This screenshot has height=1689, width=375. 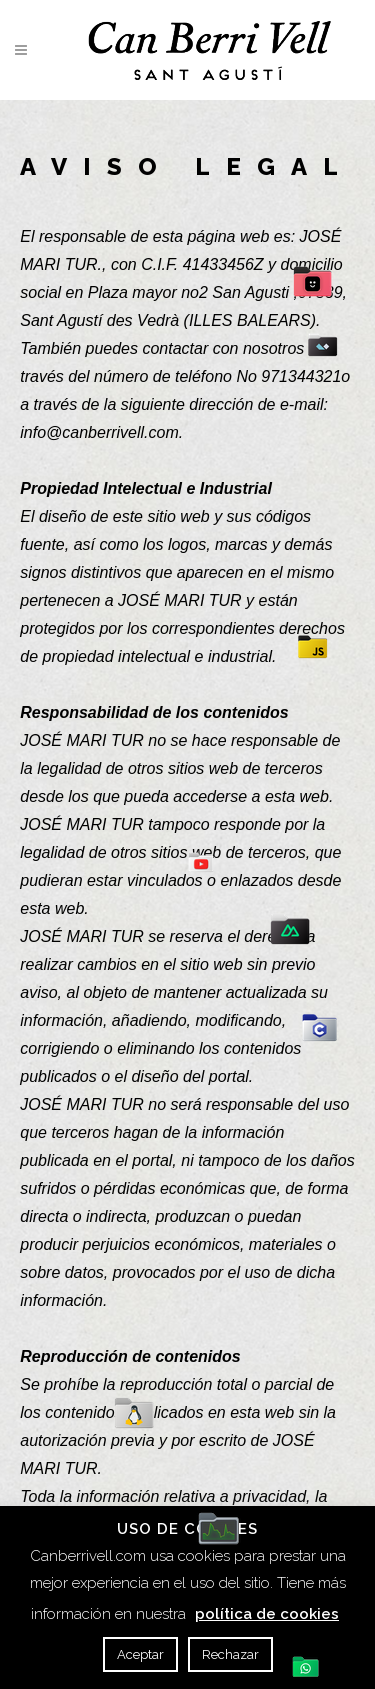 What do you see at coordinates (312, 282) in the screenshot?
I see `open adobe creative cloud files folder` at bounding box center [312, 282].